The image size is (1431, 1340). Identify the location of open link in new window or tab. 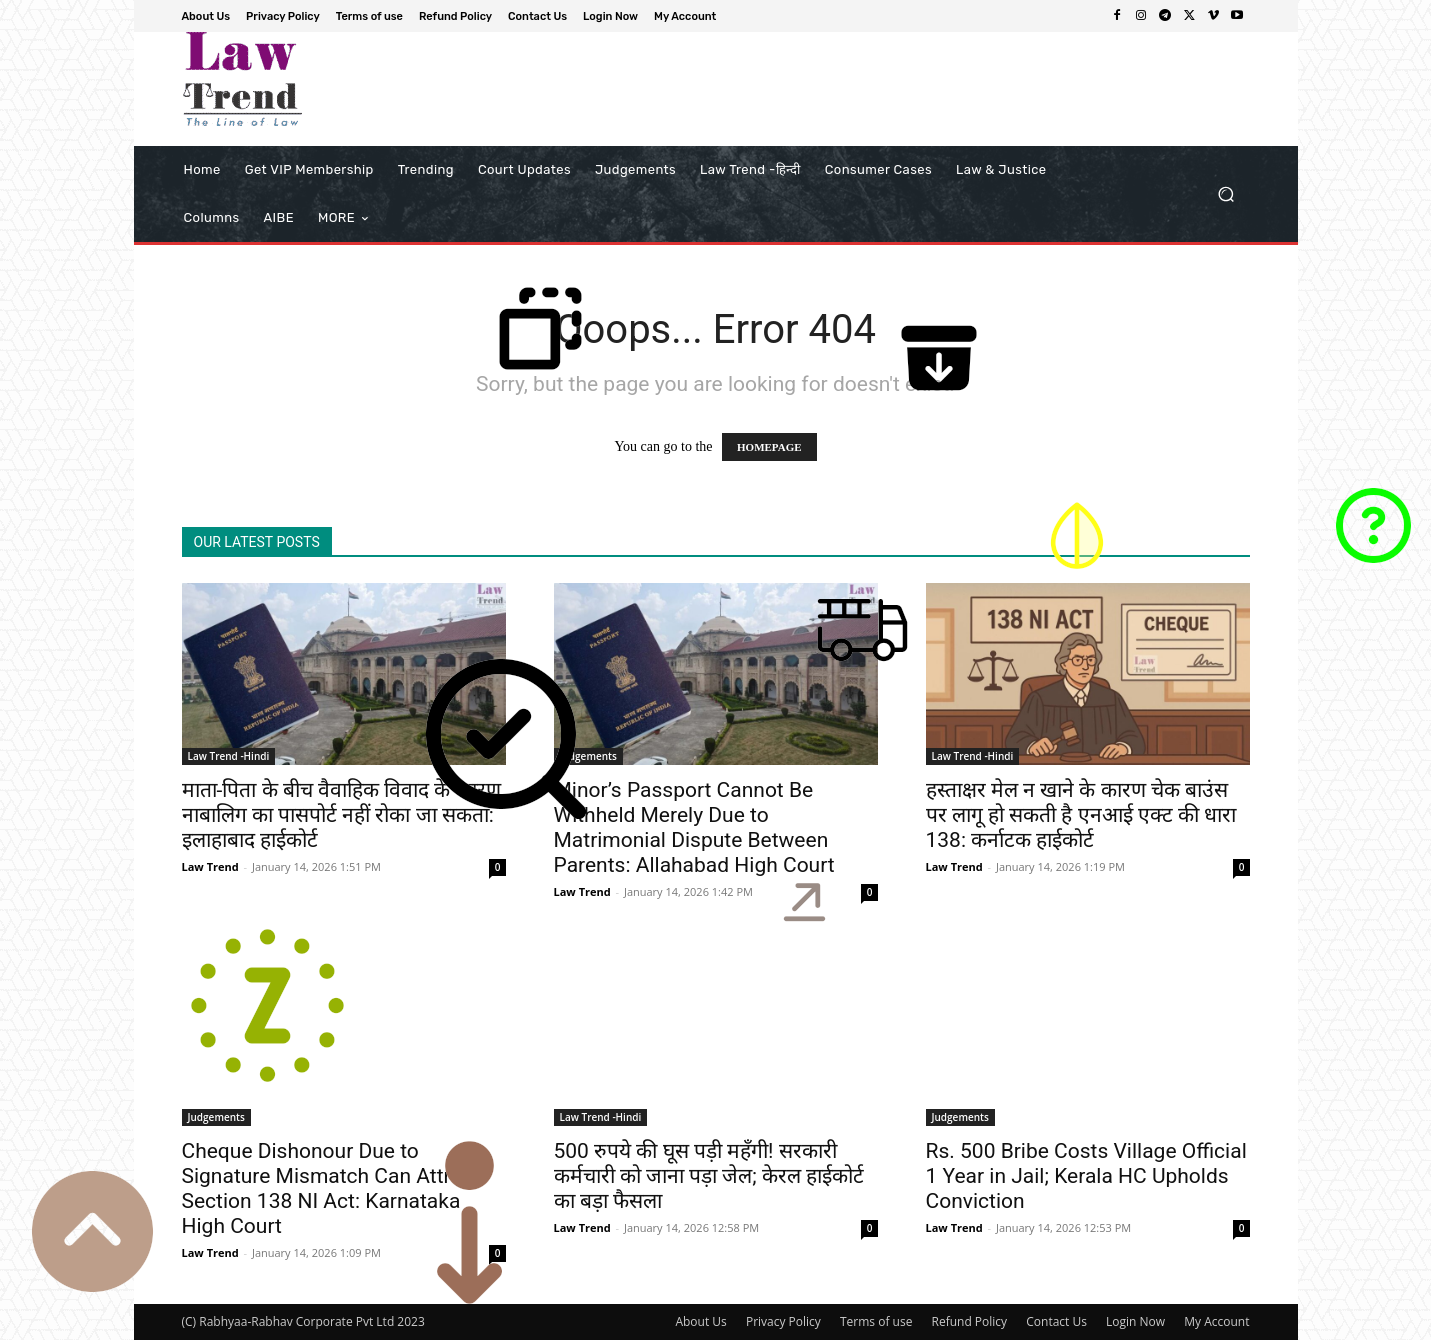
(804, 900).